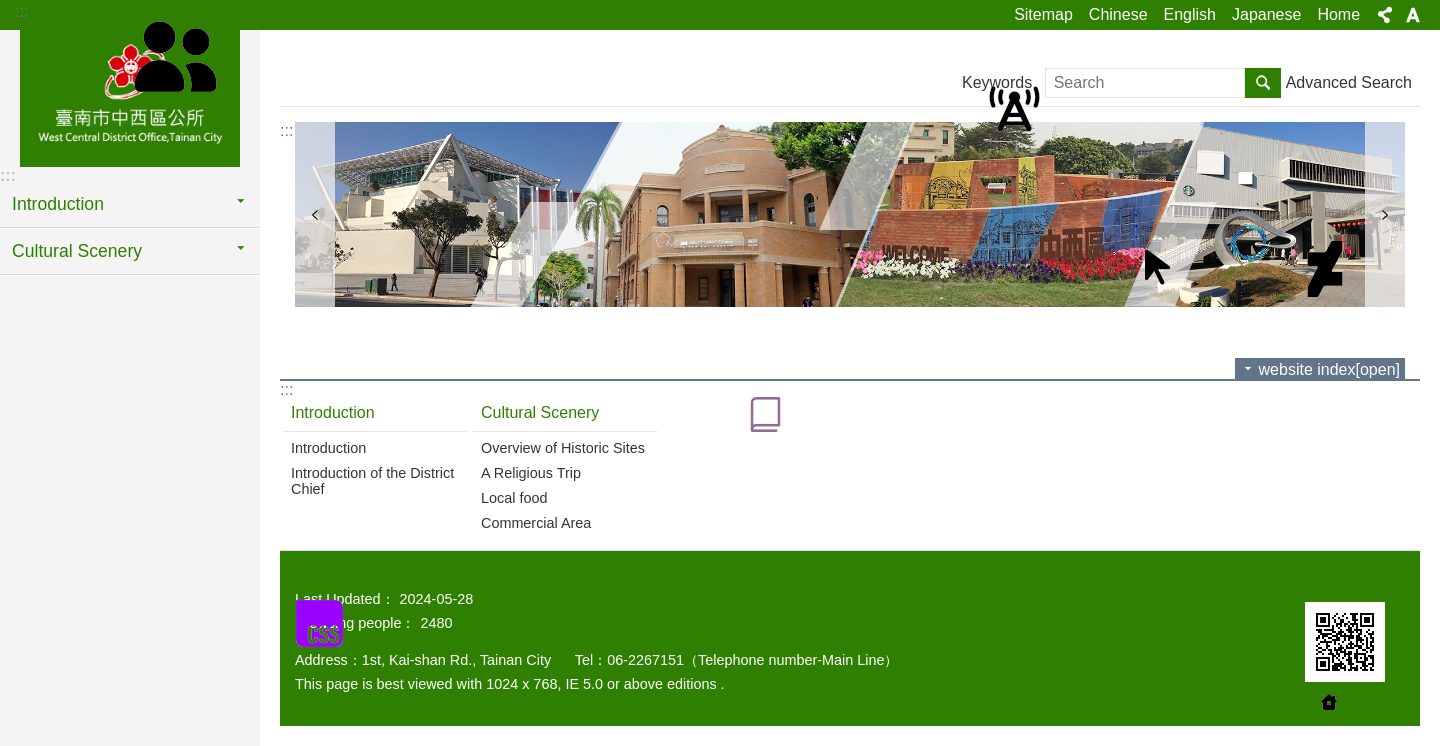  I want to click on open a book or reading app, so click(765, 414).